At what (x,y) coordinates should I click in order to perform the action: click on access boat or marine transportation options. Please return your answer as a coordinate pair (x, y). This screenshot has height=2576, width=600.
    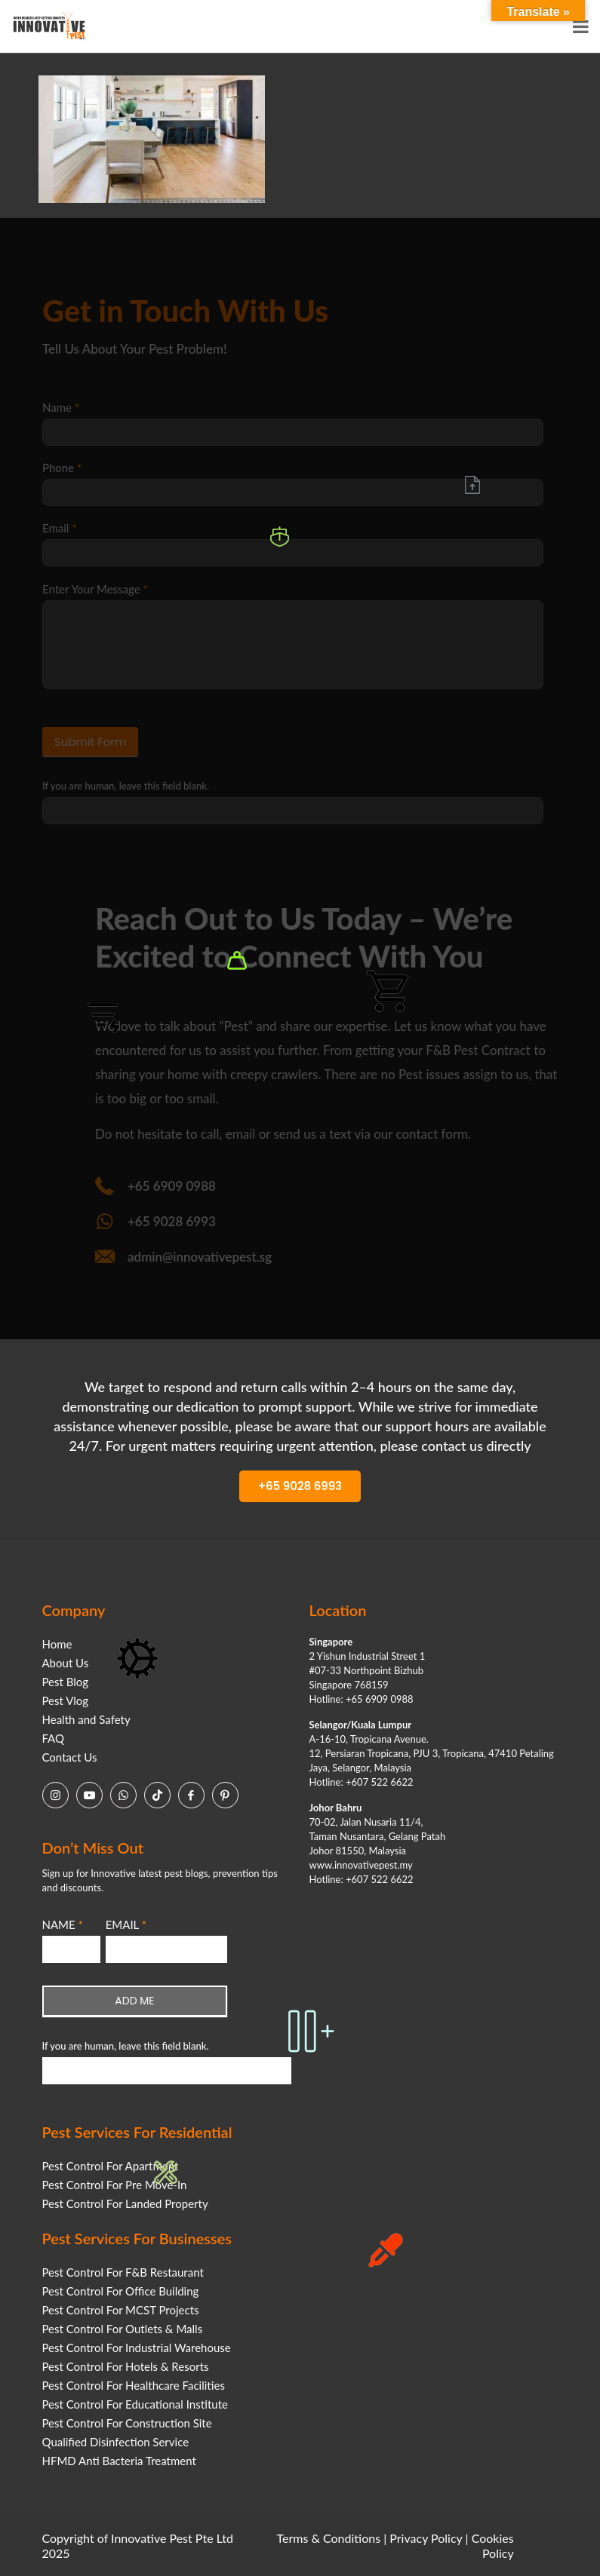
    Looking at the image, I should click on (279, 536).